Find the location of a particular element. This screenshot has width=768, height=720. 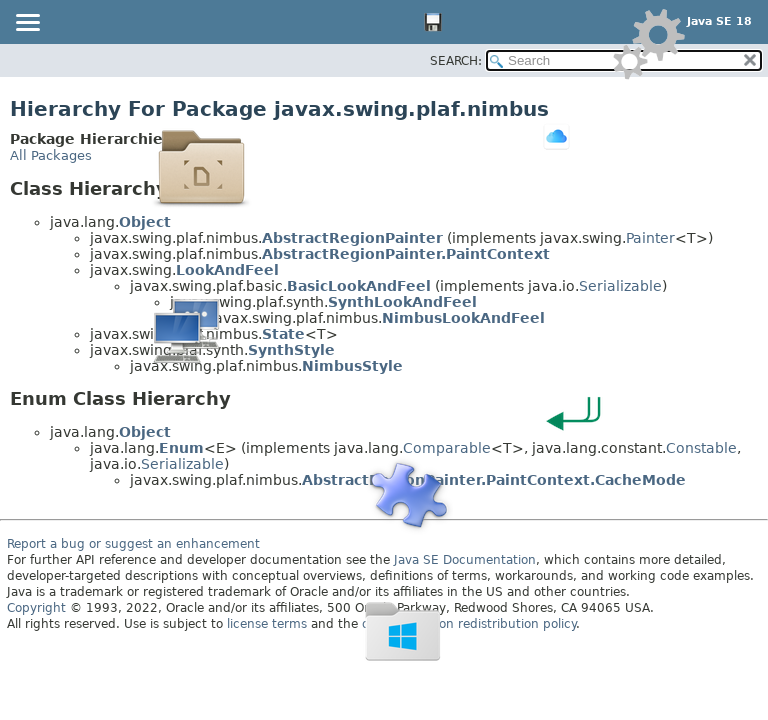

indicates incoming network data transfer is located at coordinates (186, 331).